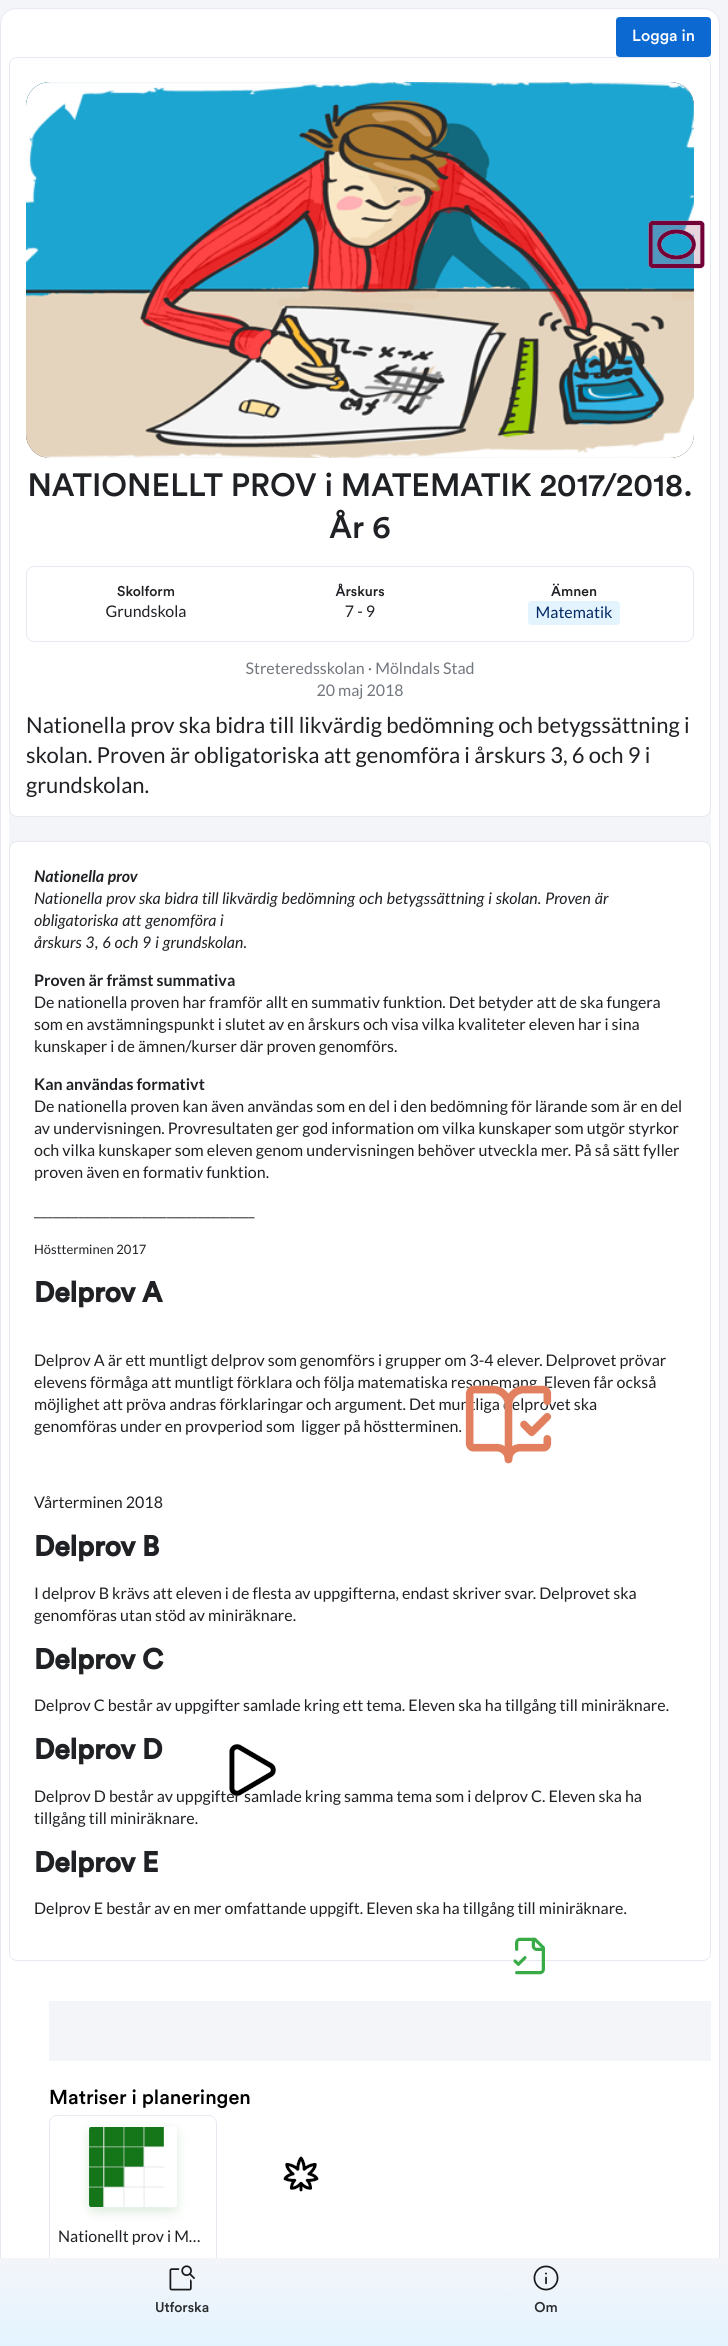  I want to click on apply vignette effect to image, so click(676, 244).